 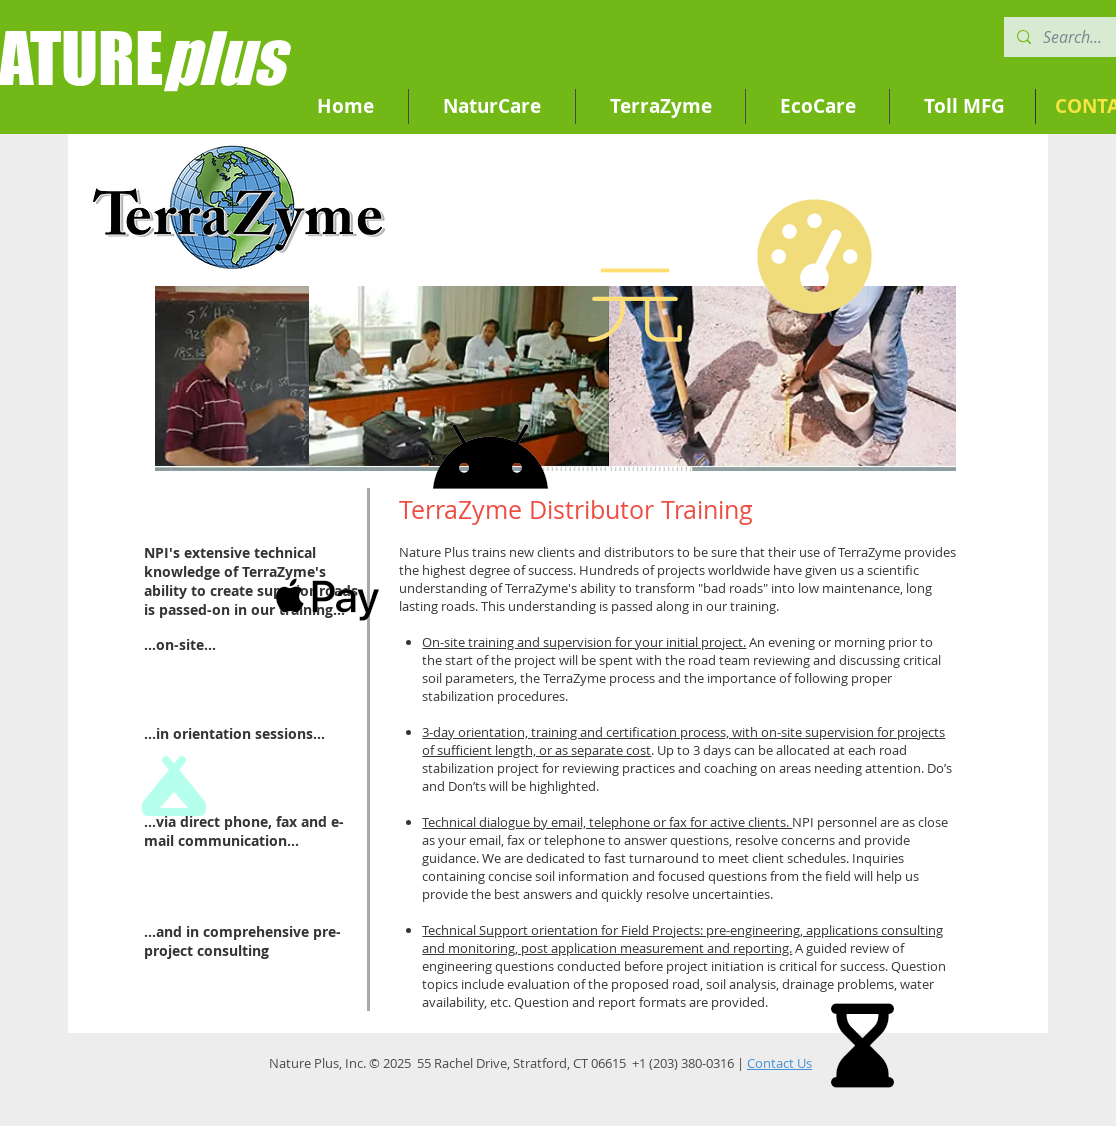 What do you see at coordinates (327, 599) in the screenshot?
I see `pay with Apple Pay` at bounding box center [327, 599].